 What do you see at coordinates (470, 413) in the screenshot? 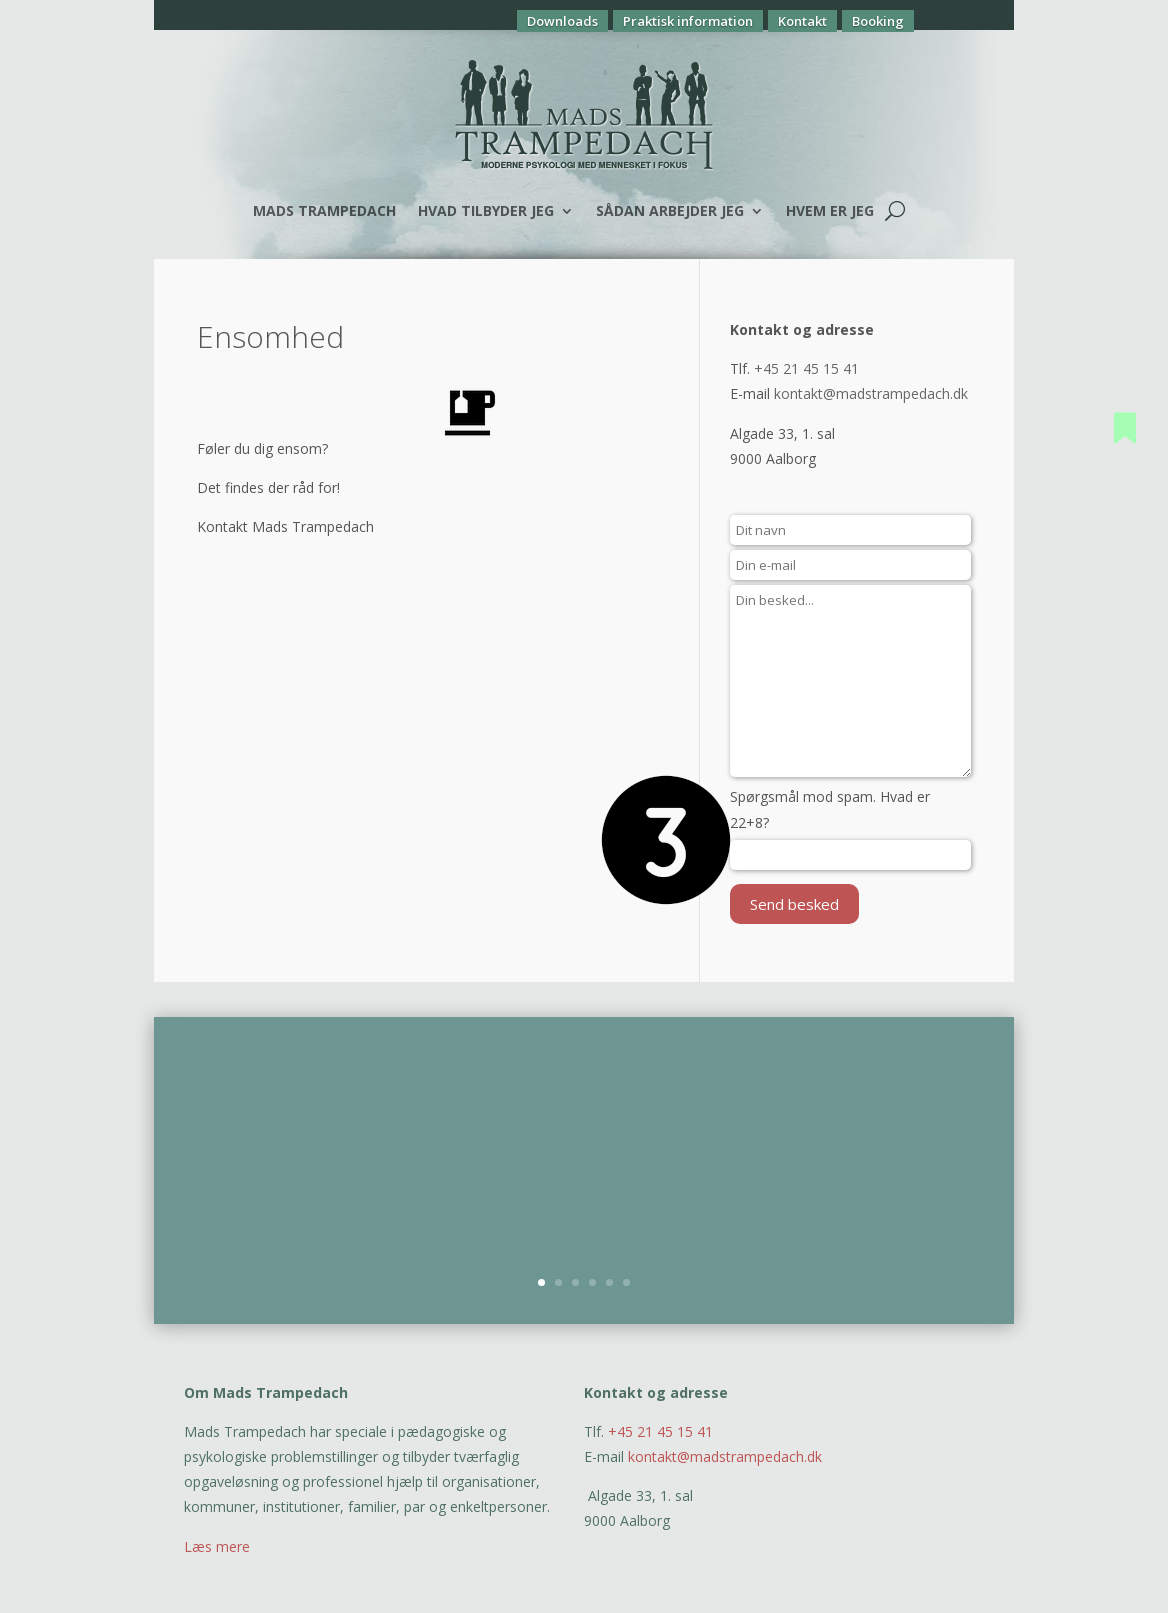
I see `access food and beverage emoji category` at bounding box center [470, 413].